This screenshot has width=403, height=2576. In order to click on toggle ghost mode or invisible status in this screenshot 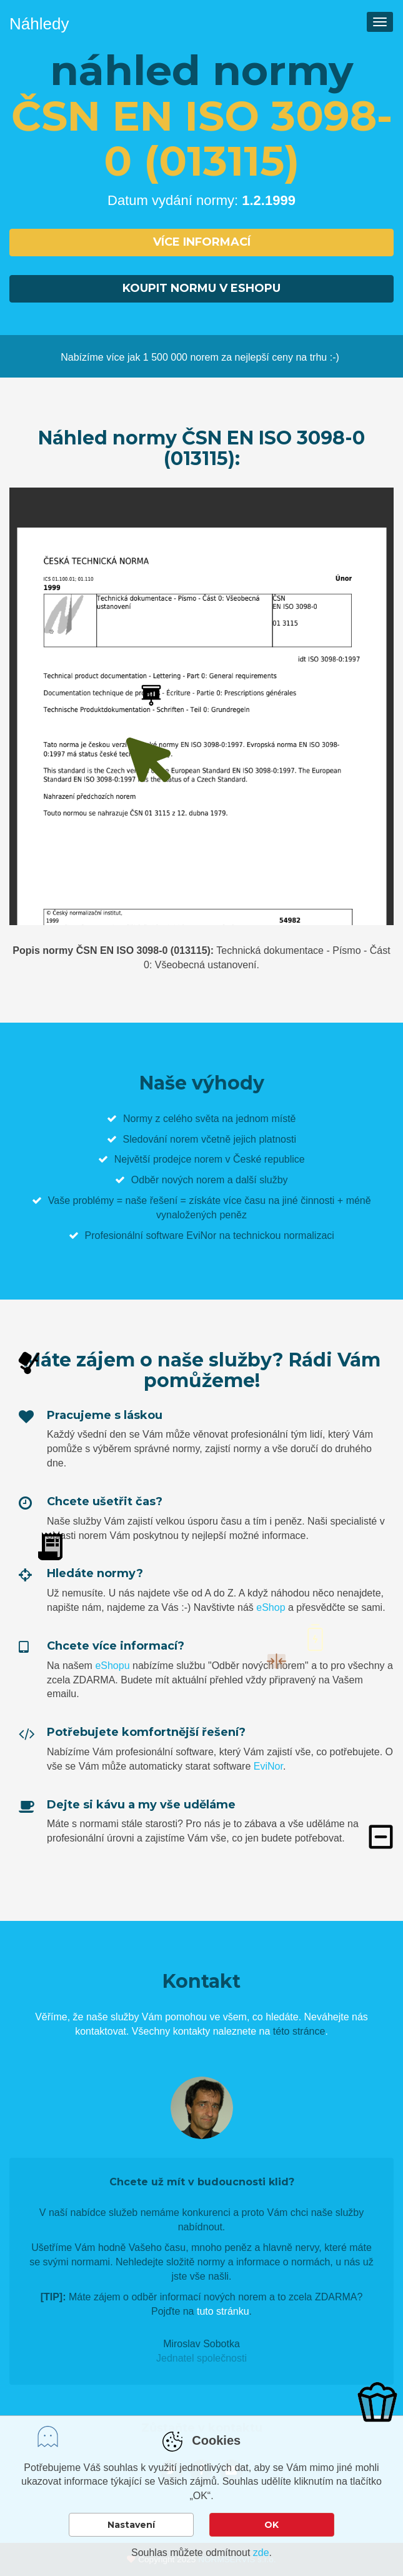, I will do `click(47, 2437)`.